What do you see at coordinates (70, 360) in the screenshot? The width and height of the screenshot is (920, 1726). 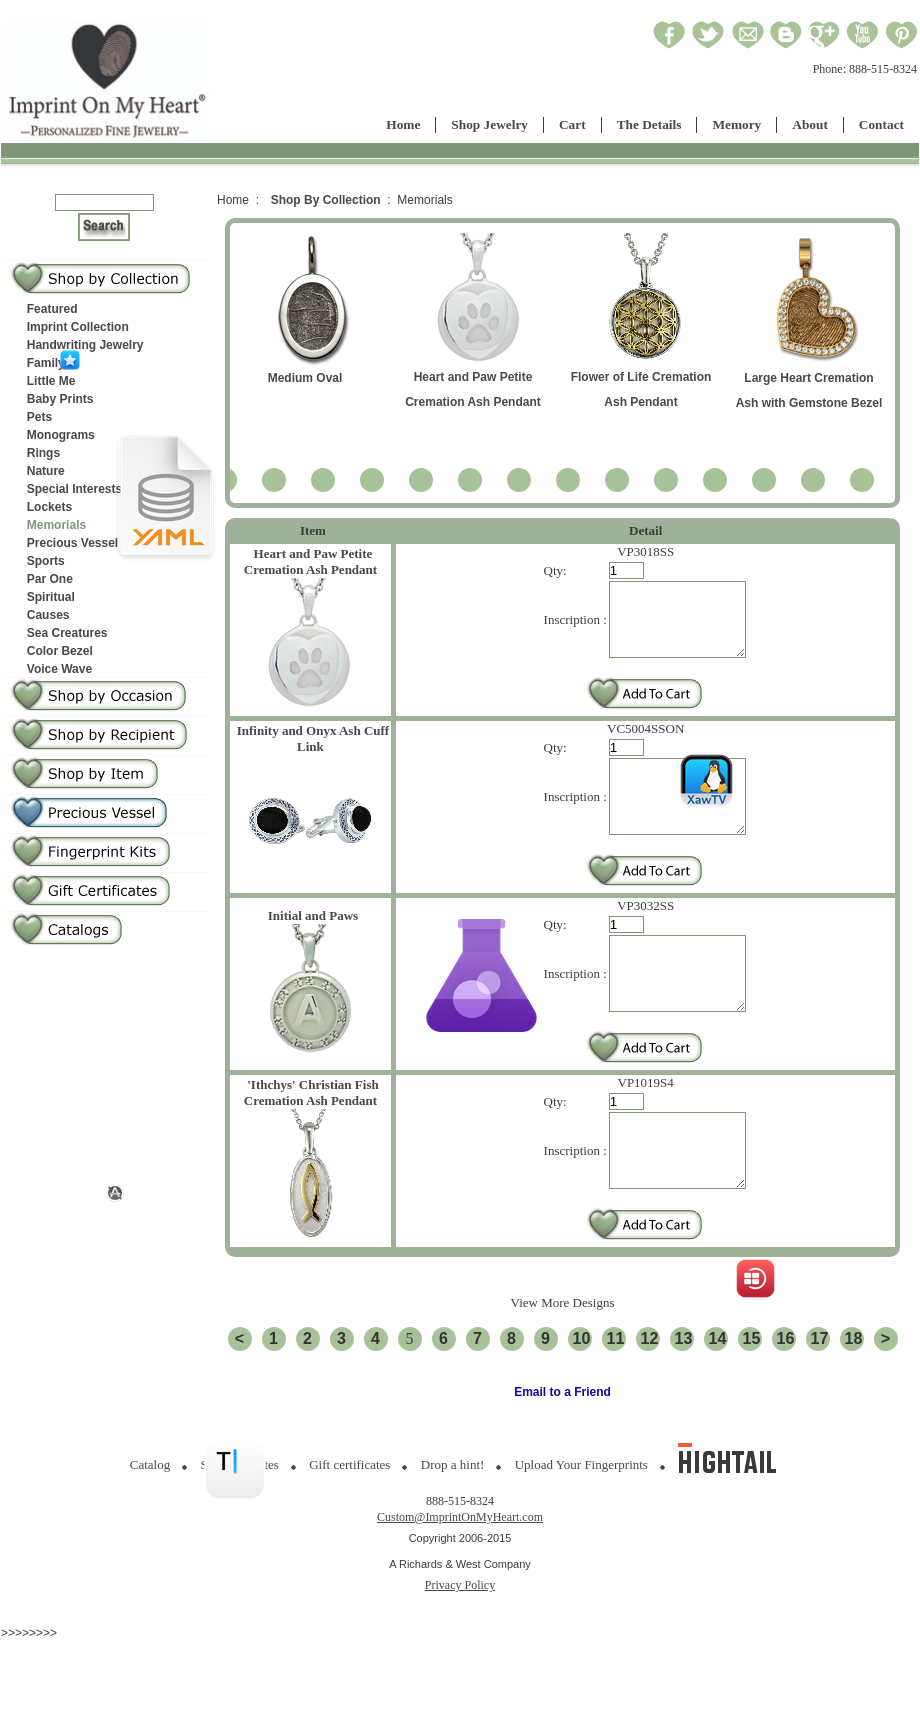 I see `open compizconfig settings manager` at bounding box center [70, 360].